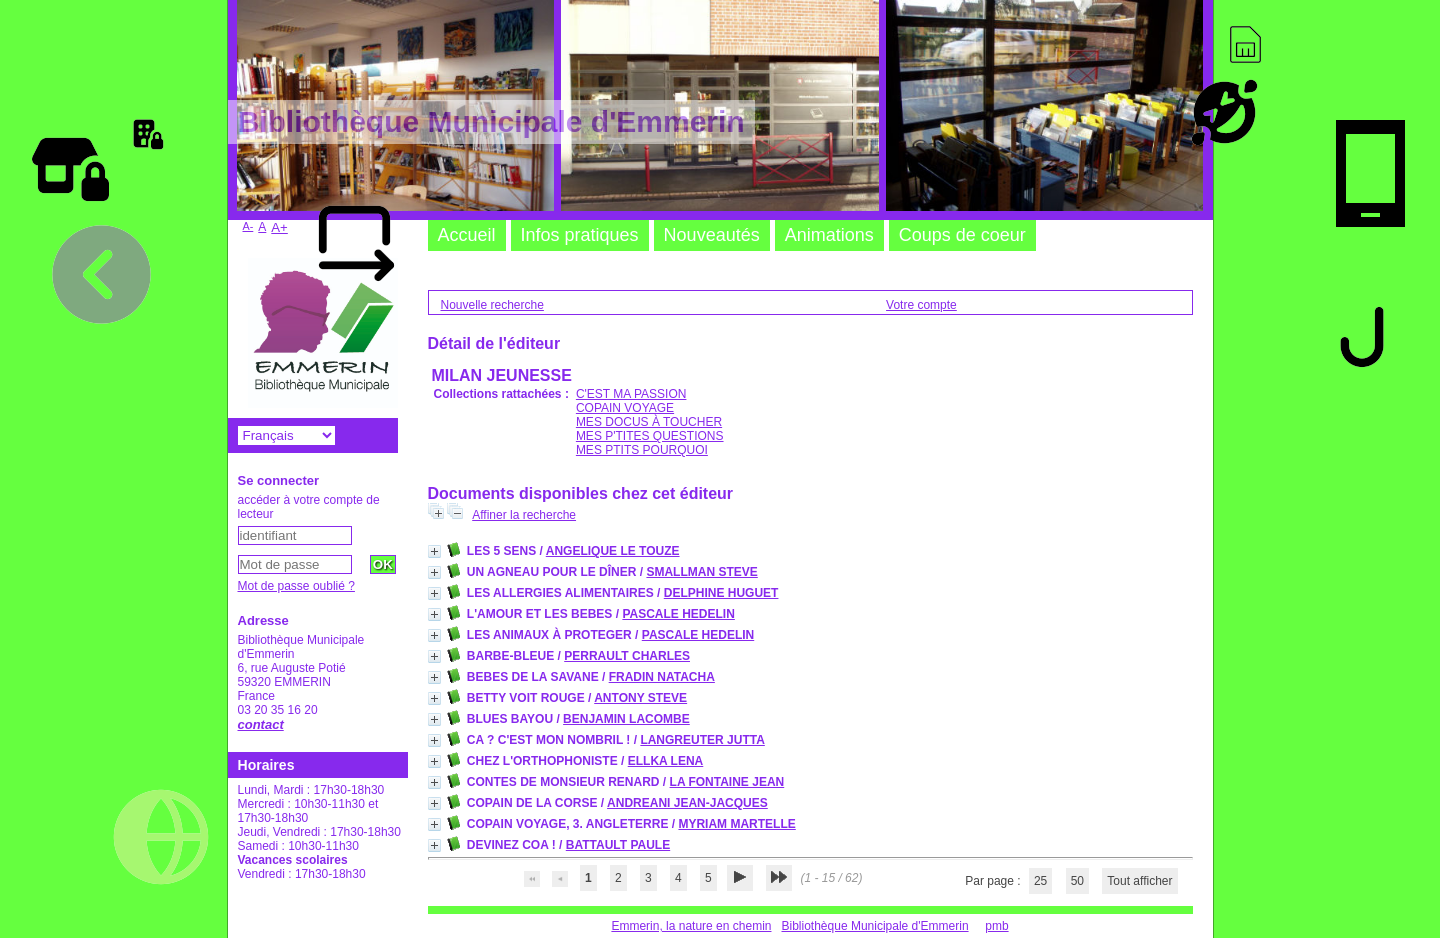  Describe the element at coordinates (1245, 44) in the screenshot. I see `manage sim card settings` at that location.